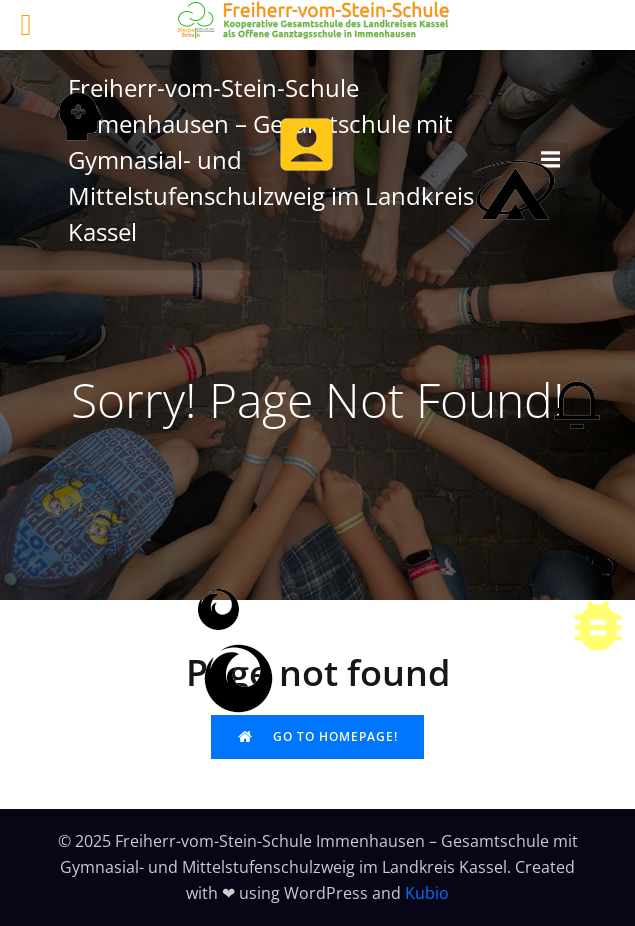  What do you see at coordinates (513, 190) in the screenshot?
I see `asymmetrik company logo` at bounding box center [513, 190].